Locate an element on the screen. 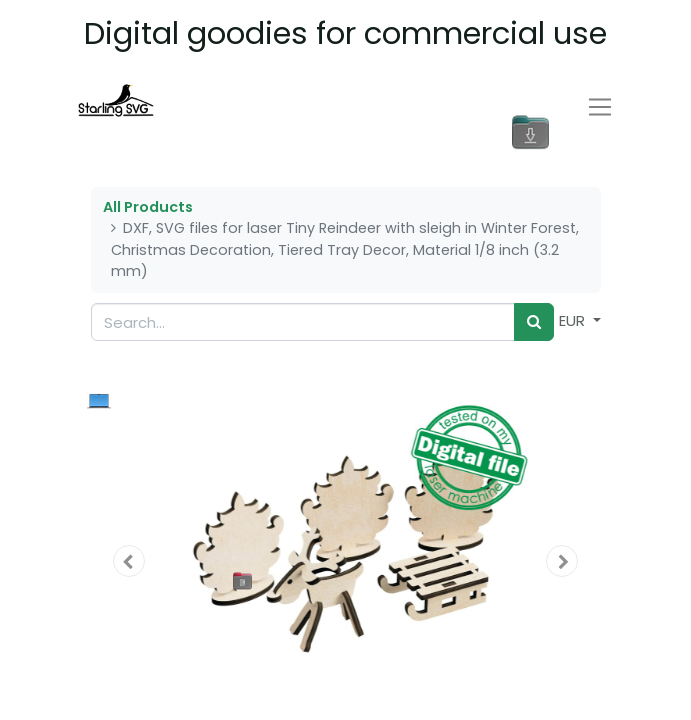  represents this macbook air device in system settings is located at coordinates (99, 400).